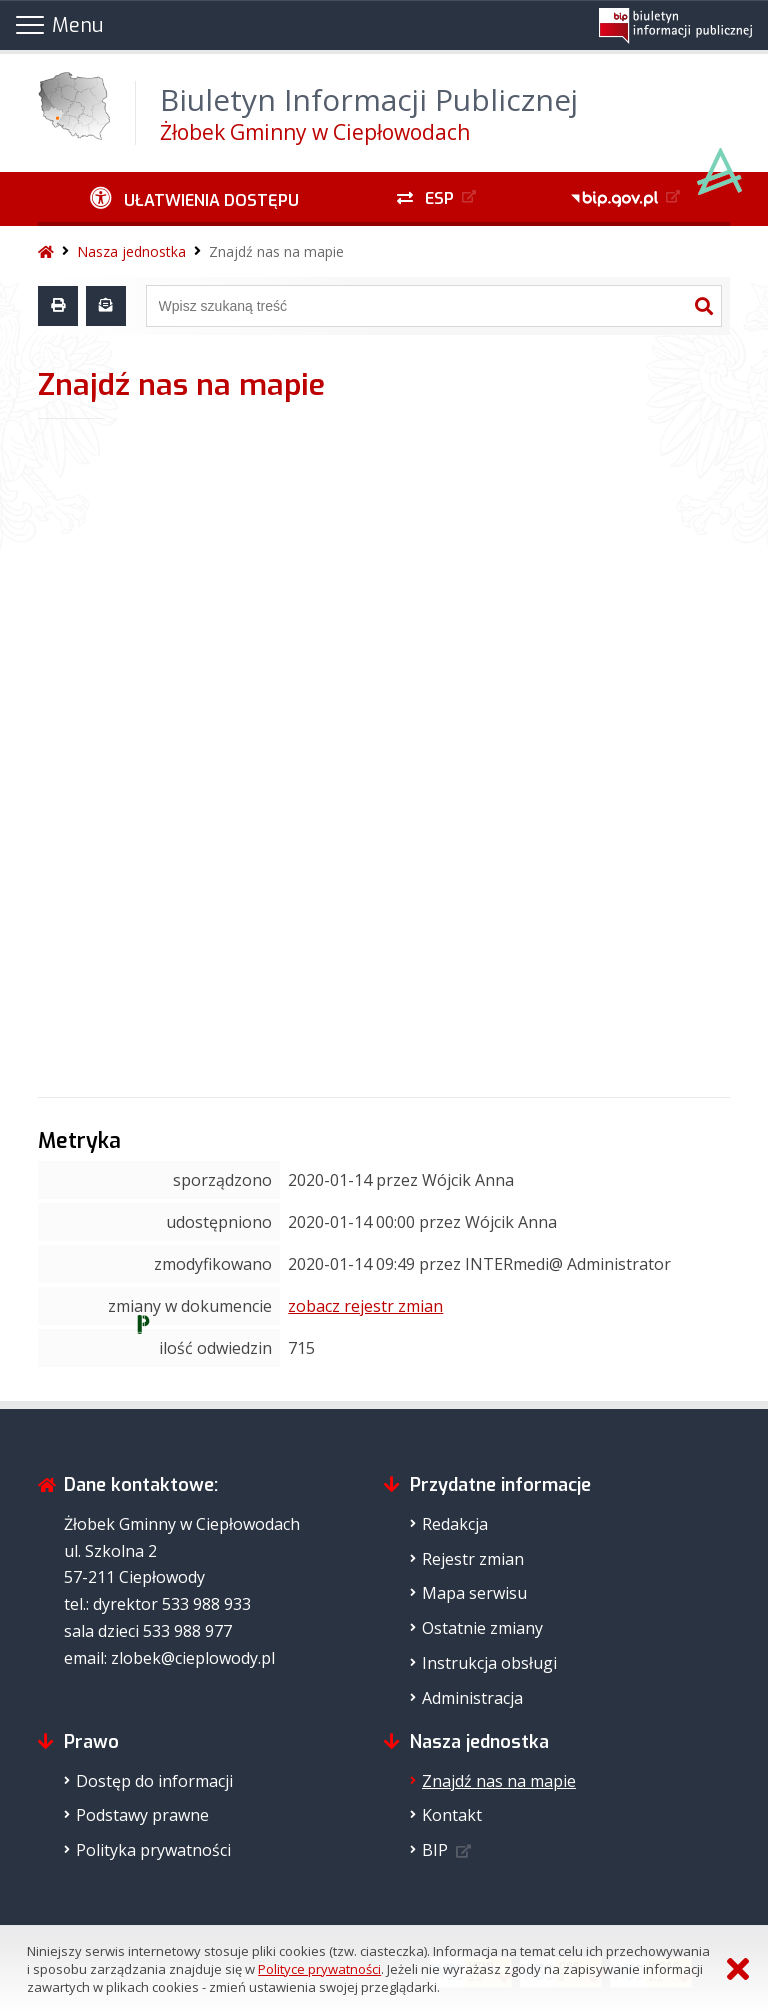  I want to click on open the Actual Budget app, so click(719, 171).